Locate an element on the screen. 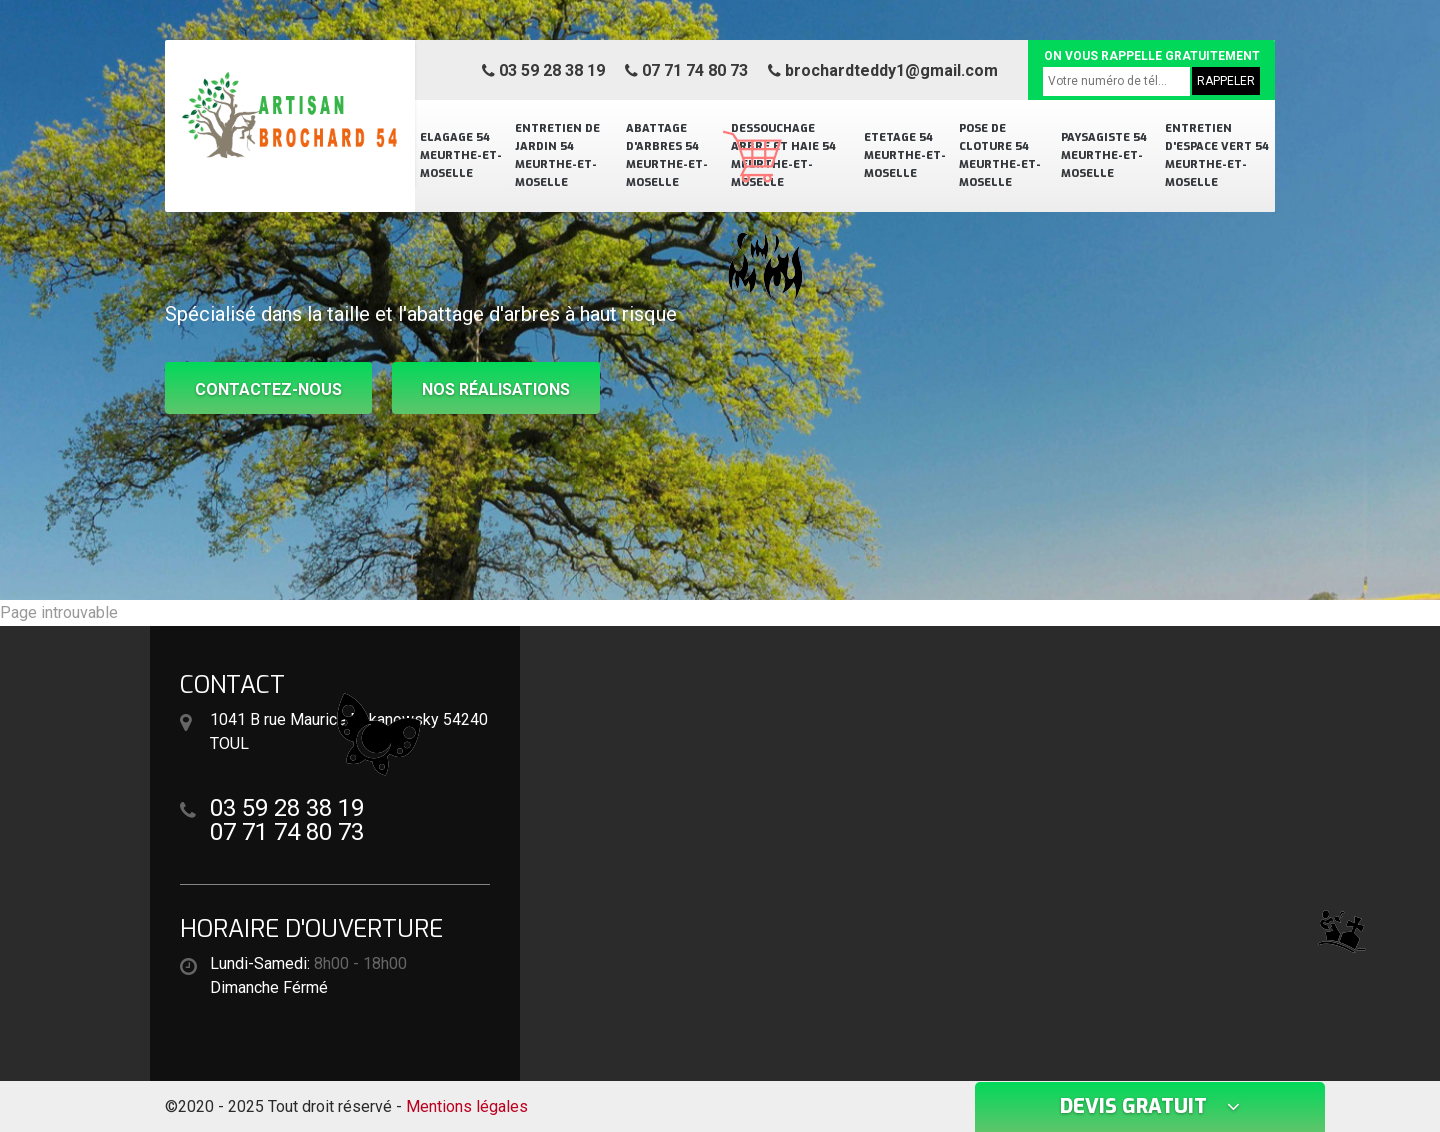  select fomorian enemy type or creature class is located at coordinates (1342, 929).